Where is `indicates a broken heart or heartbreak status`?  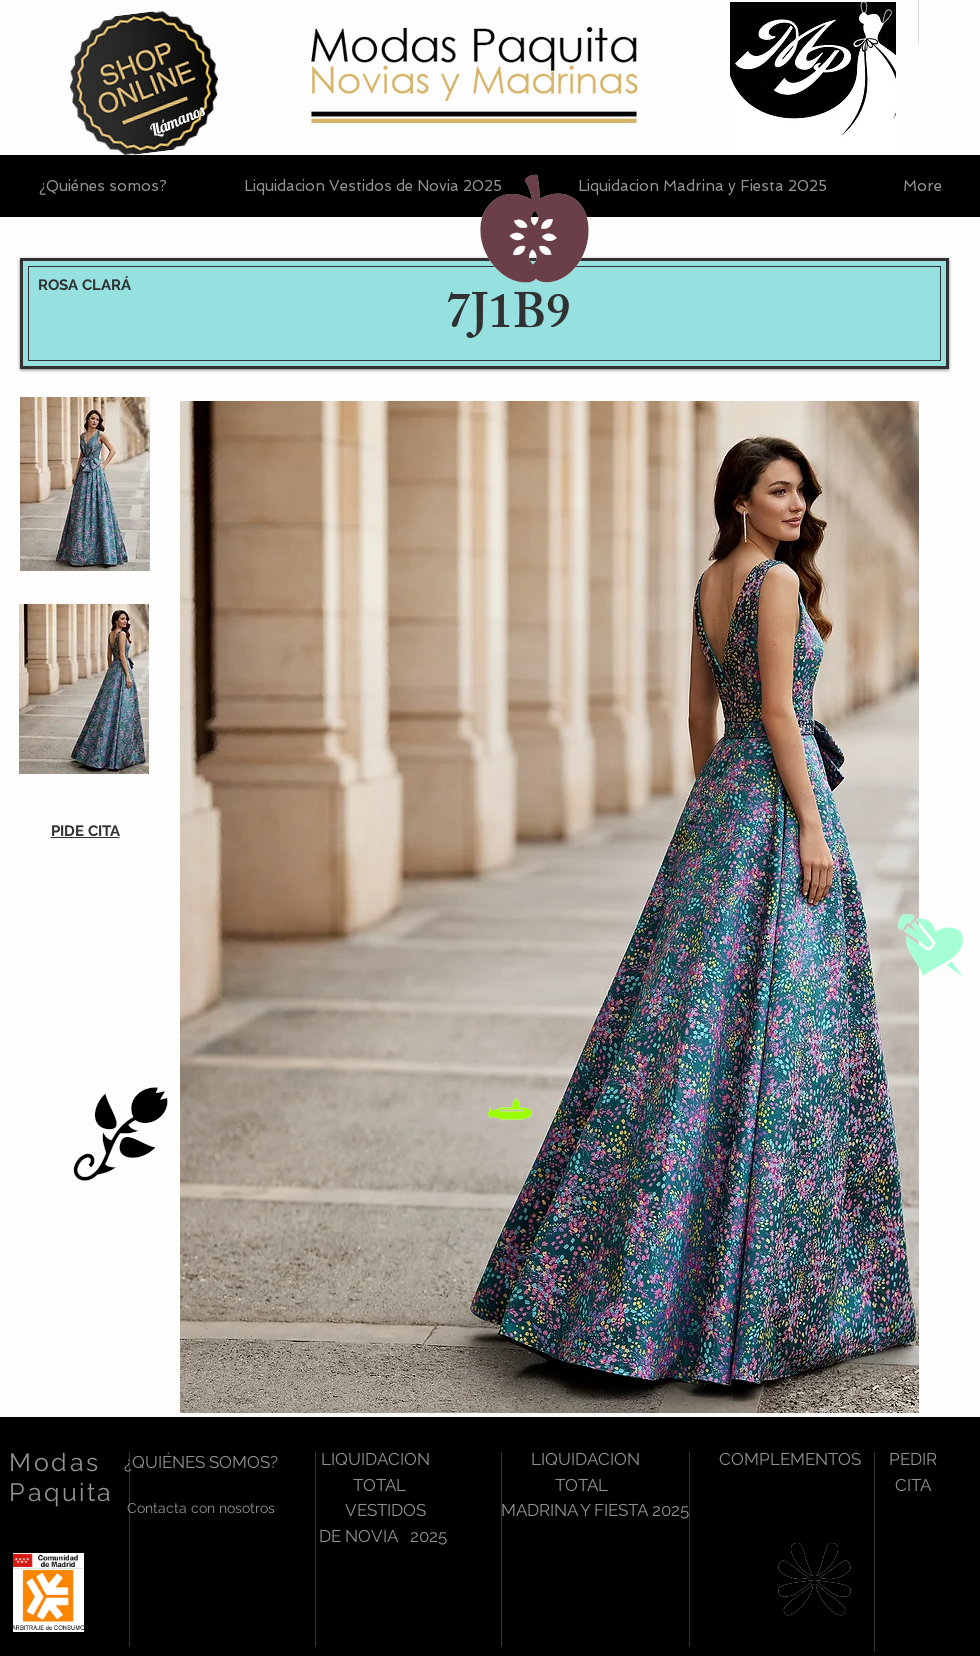 indicates a broken heart or heartbreak status is located at coordinates (931, 945).